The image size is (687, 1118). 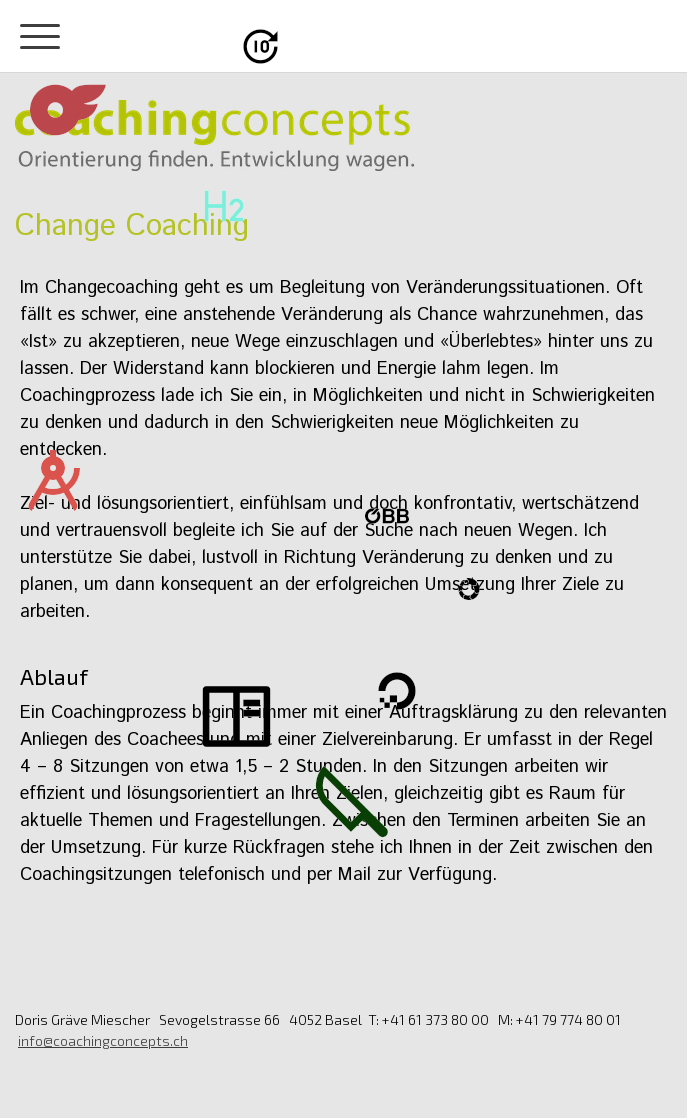 What do you see at coordinates (53, 480) in the screenshot?
I see `access precision drawing or design tools` at bounding box center [53, 480].